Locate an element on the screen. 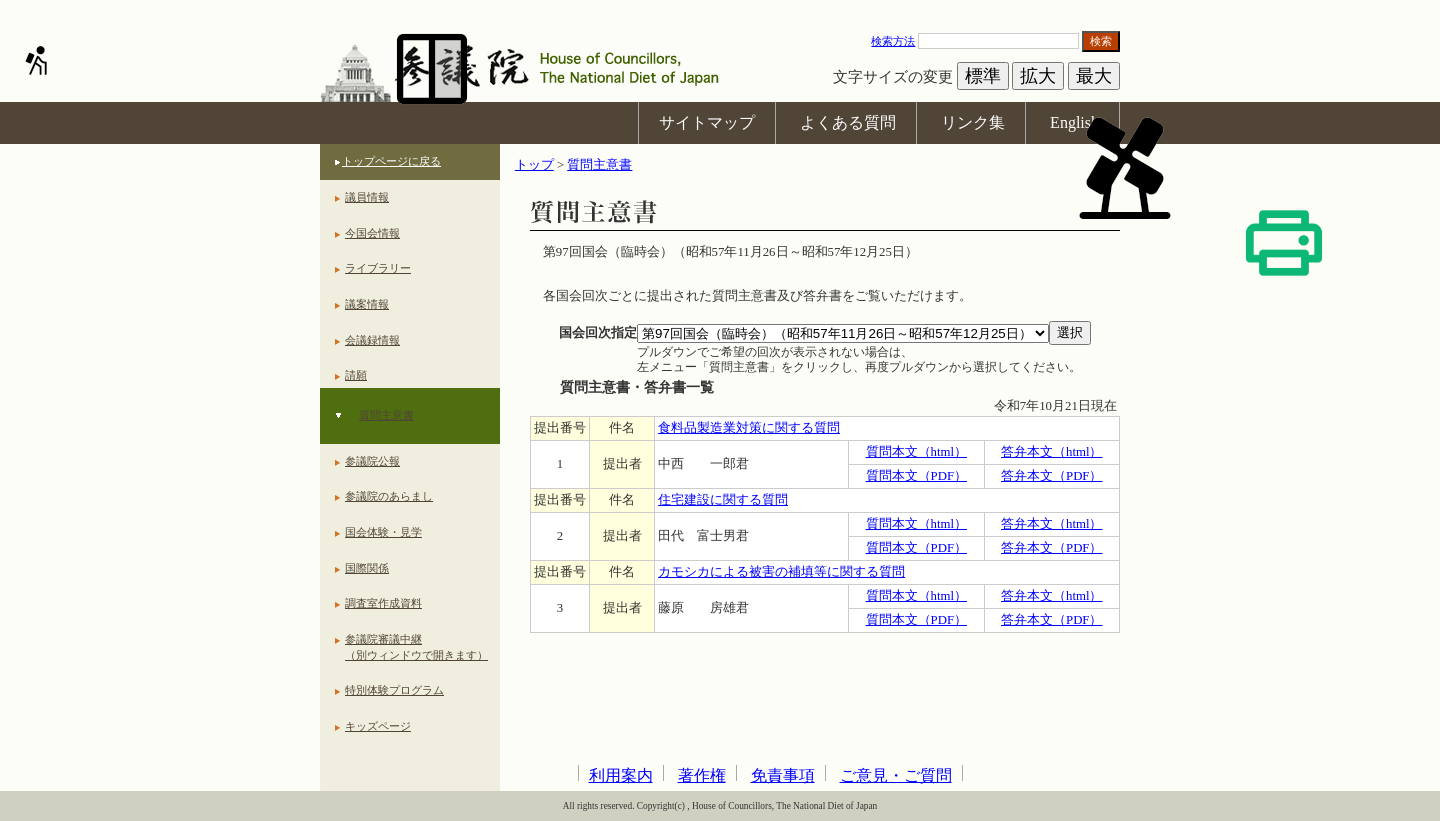 This screenshot has width=1440, height=821. toggle half-screen or split view mode is located at coordinates (432, 69).